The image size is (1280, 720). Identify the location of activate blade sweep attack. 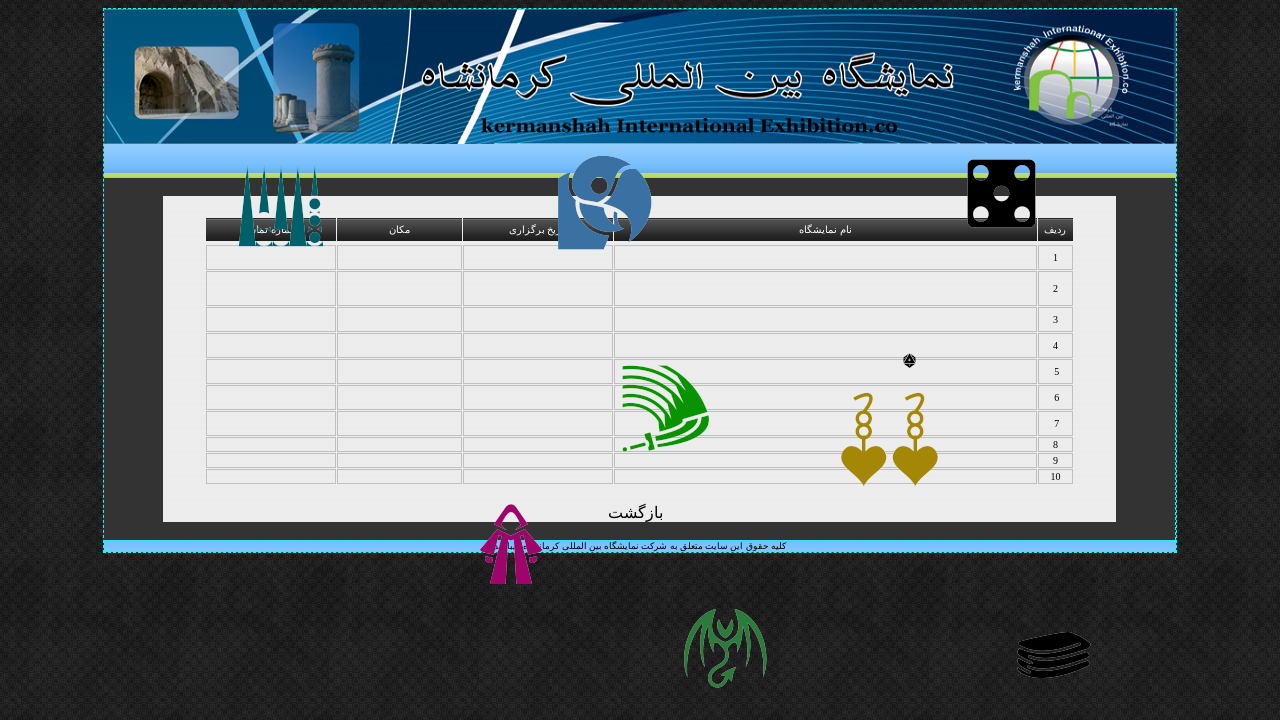
(665, 408).